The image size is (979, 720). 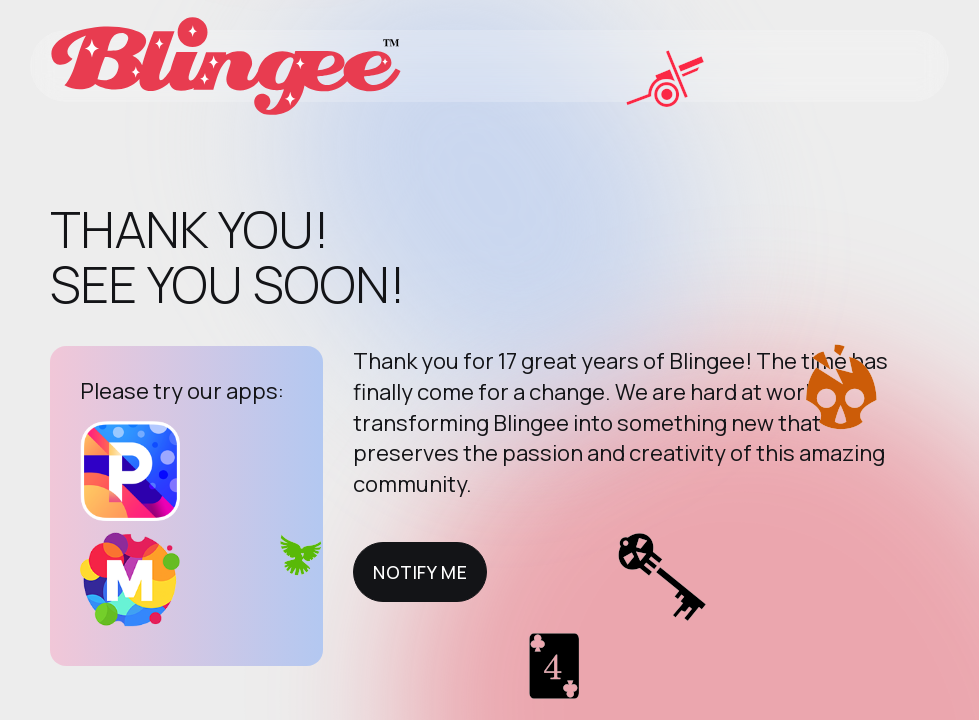 What do you see at coordinates (300, 555) in the screenshot?
I see `indicates peace or harmony state` at bounding box center [300, 555].